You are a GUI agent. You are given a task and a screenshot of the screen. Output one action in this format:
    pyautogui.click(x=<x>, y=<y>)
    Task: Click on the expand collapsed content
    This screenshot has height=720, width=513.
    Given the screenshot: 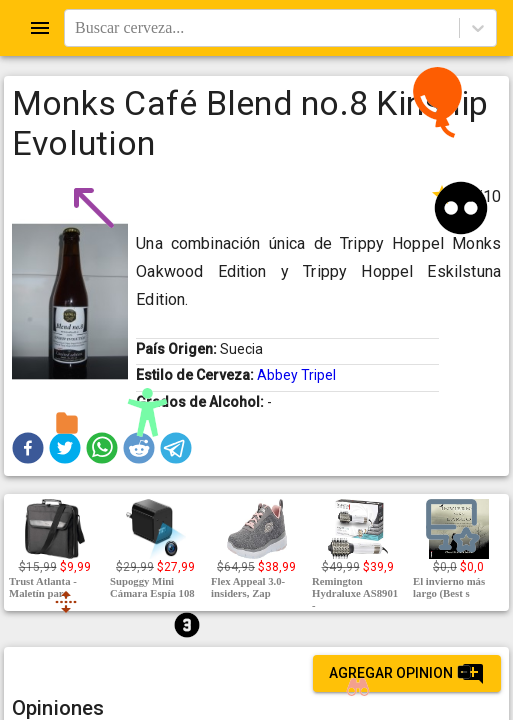 What is the action you would take?
    pyautogui.click(x=66, y=602)
    